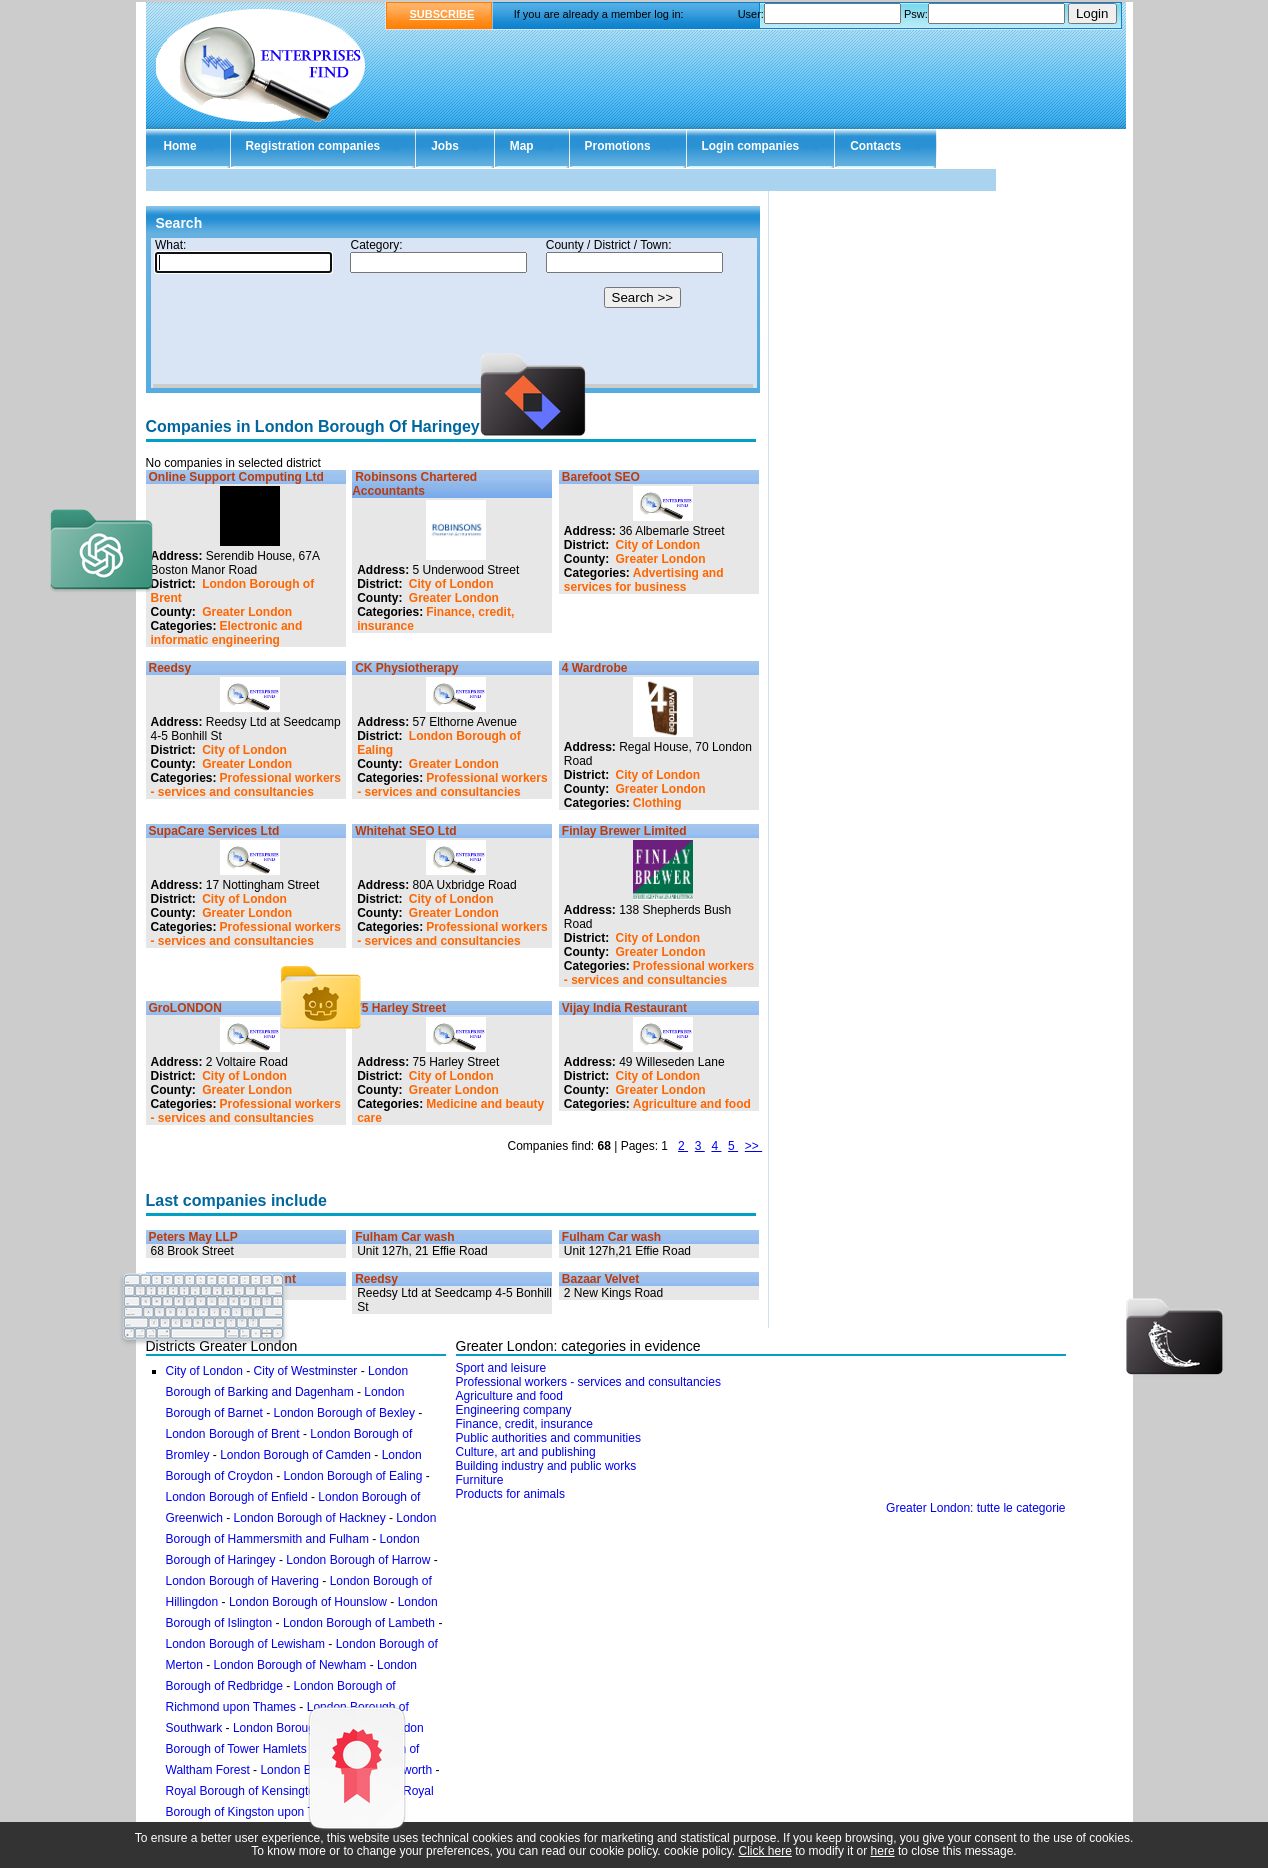  I want to click on connect a bluetooth keyboard, so click(203, 1306).